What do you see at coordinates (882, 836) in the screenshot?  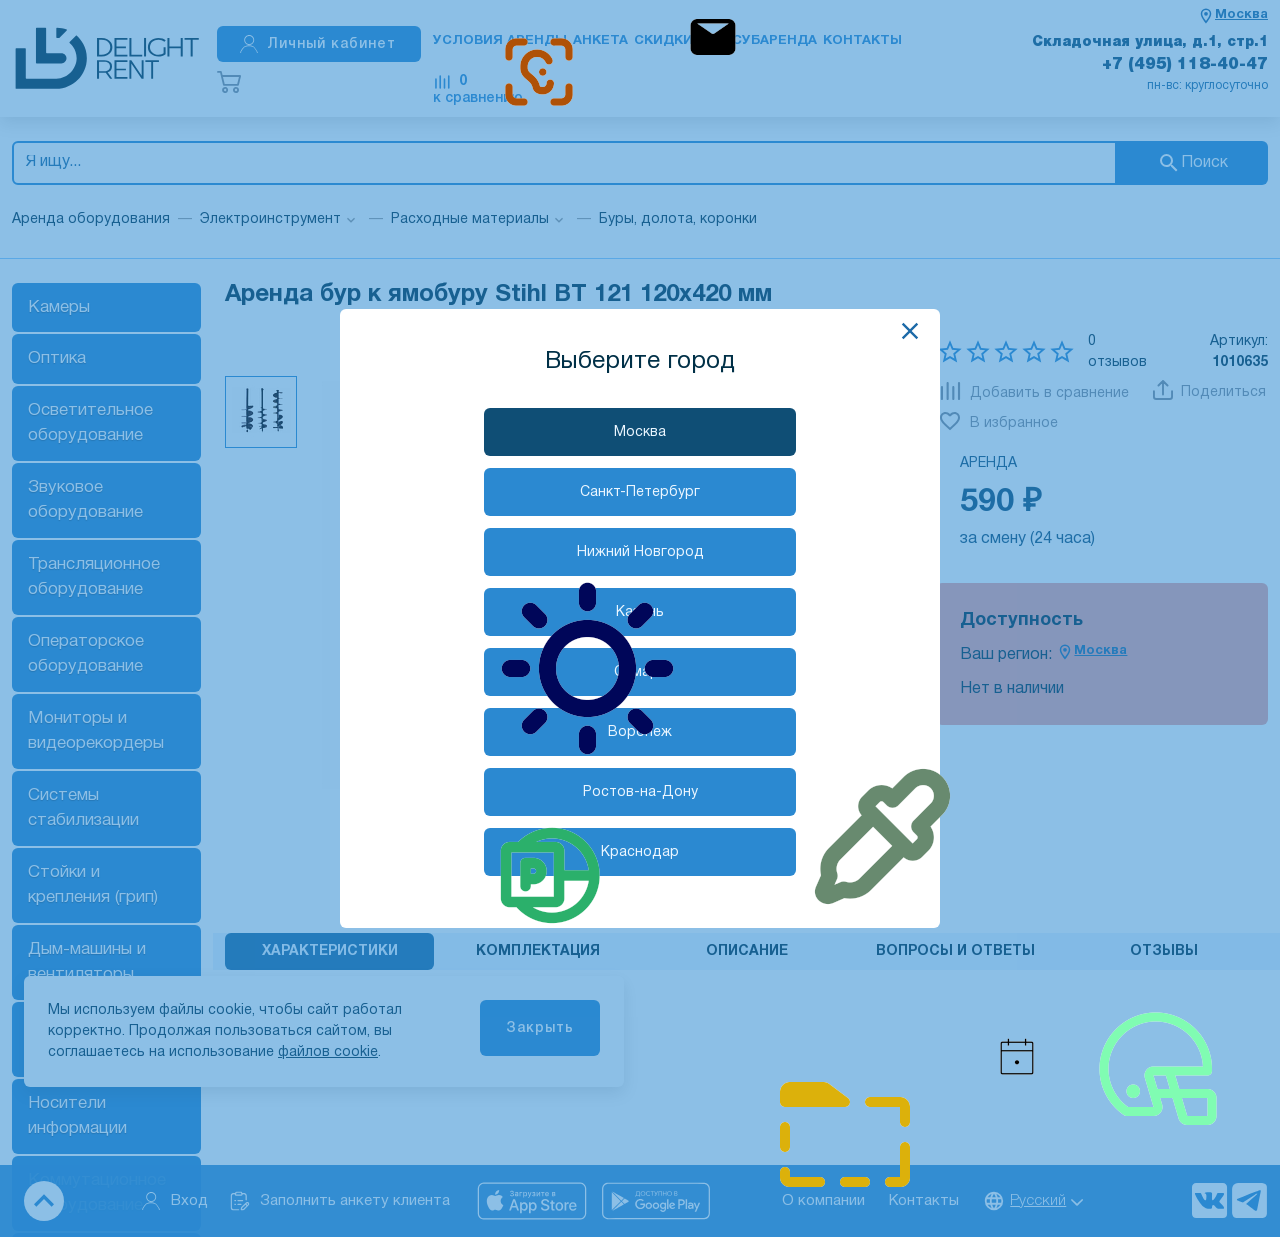 I see `pick a color from the canvas` at bounding box center [882, 836].